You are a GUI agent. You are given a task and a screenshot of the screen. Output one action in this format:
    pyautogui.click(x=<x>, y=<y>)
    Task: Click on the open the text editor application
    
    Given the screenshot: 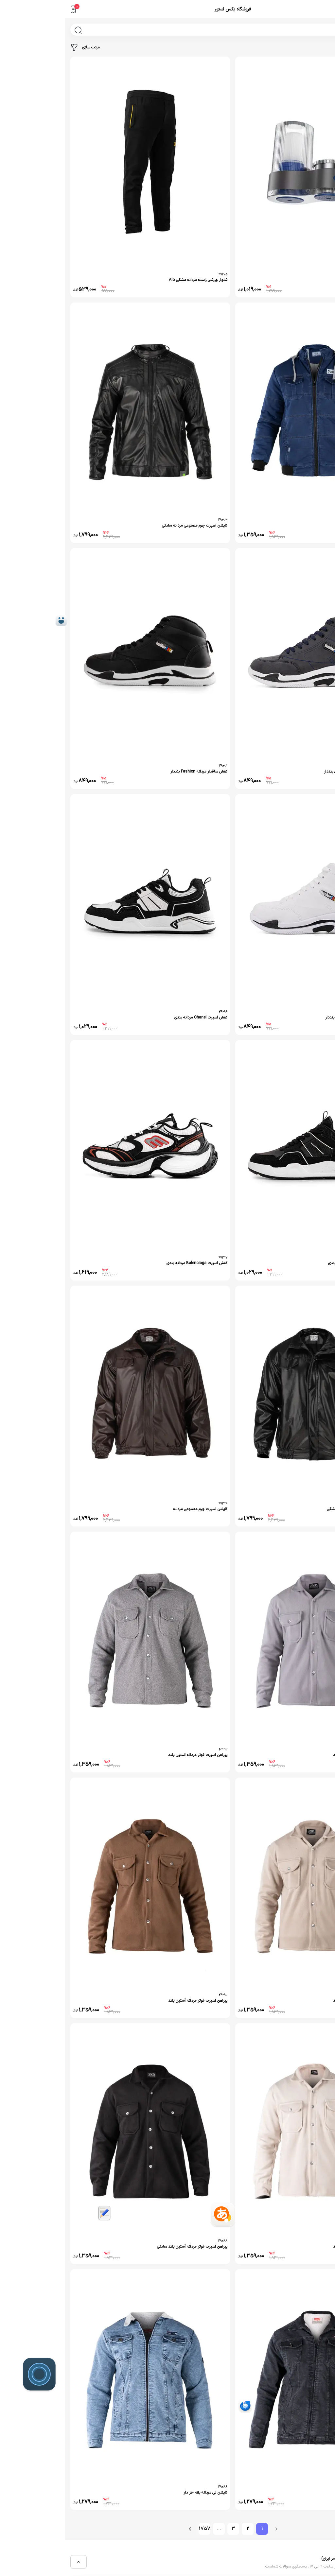 What is the action you would take?
    pyautogui.click(x=104, y=2213)
    